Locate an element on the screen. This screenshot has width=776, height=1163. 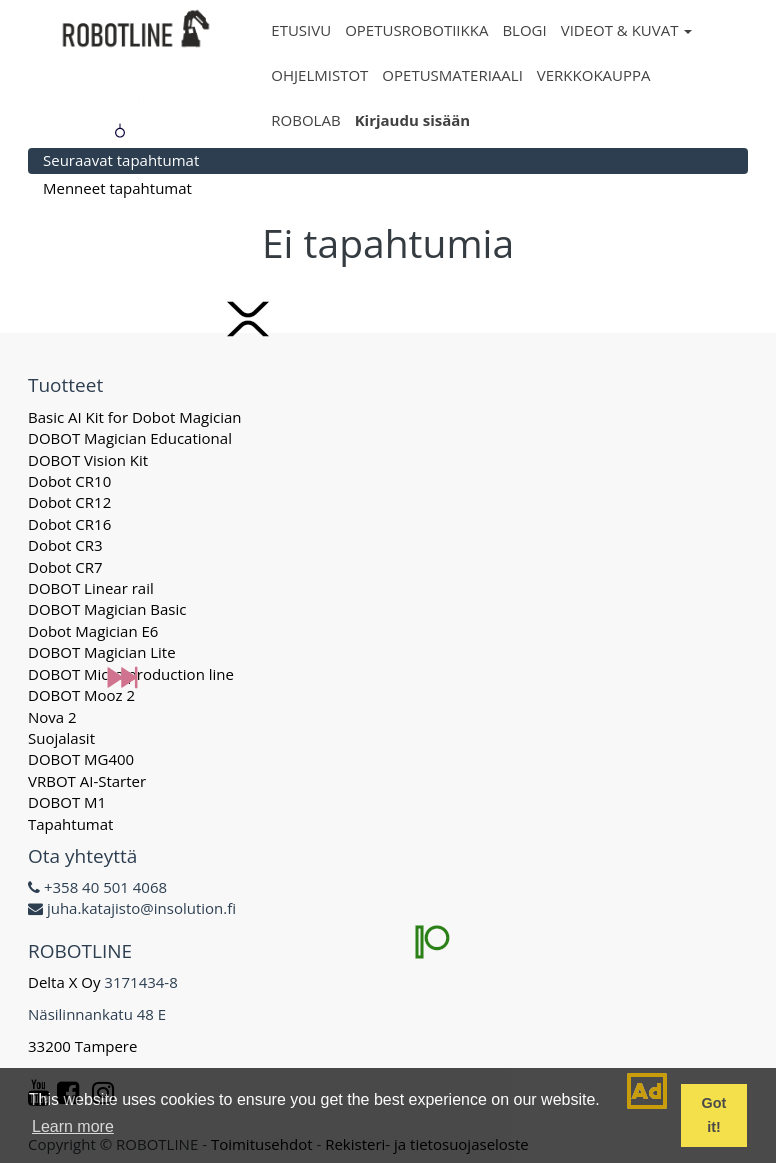
skip to the end of the track is located at coordinates (122, 677).